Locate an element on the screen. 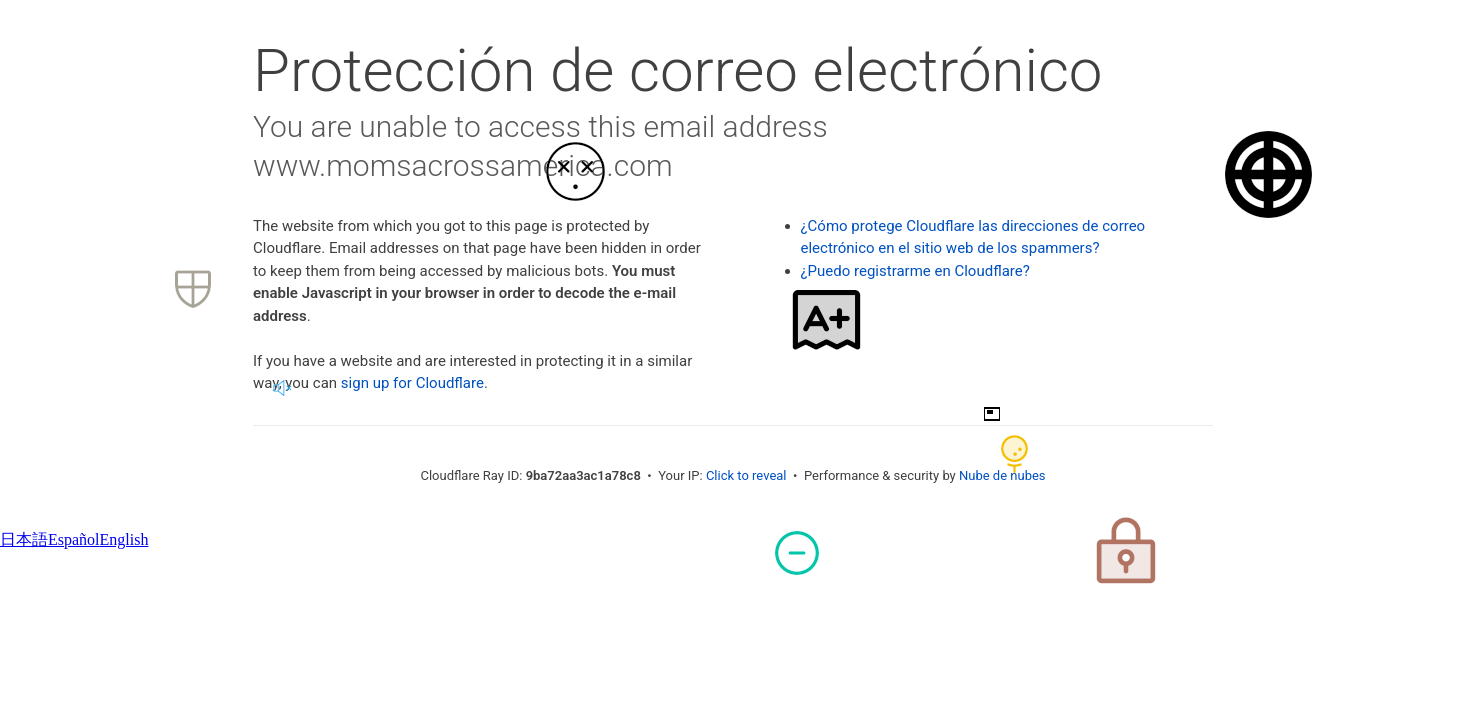  mute audio or sound is located at coordinates (282, 388).